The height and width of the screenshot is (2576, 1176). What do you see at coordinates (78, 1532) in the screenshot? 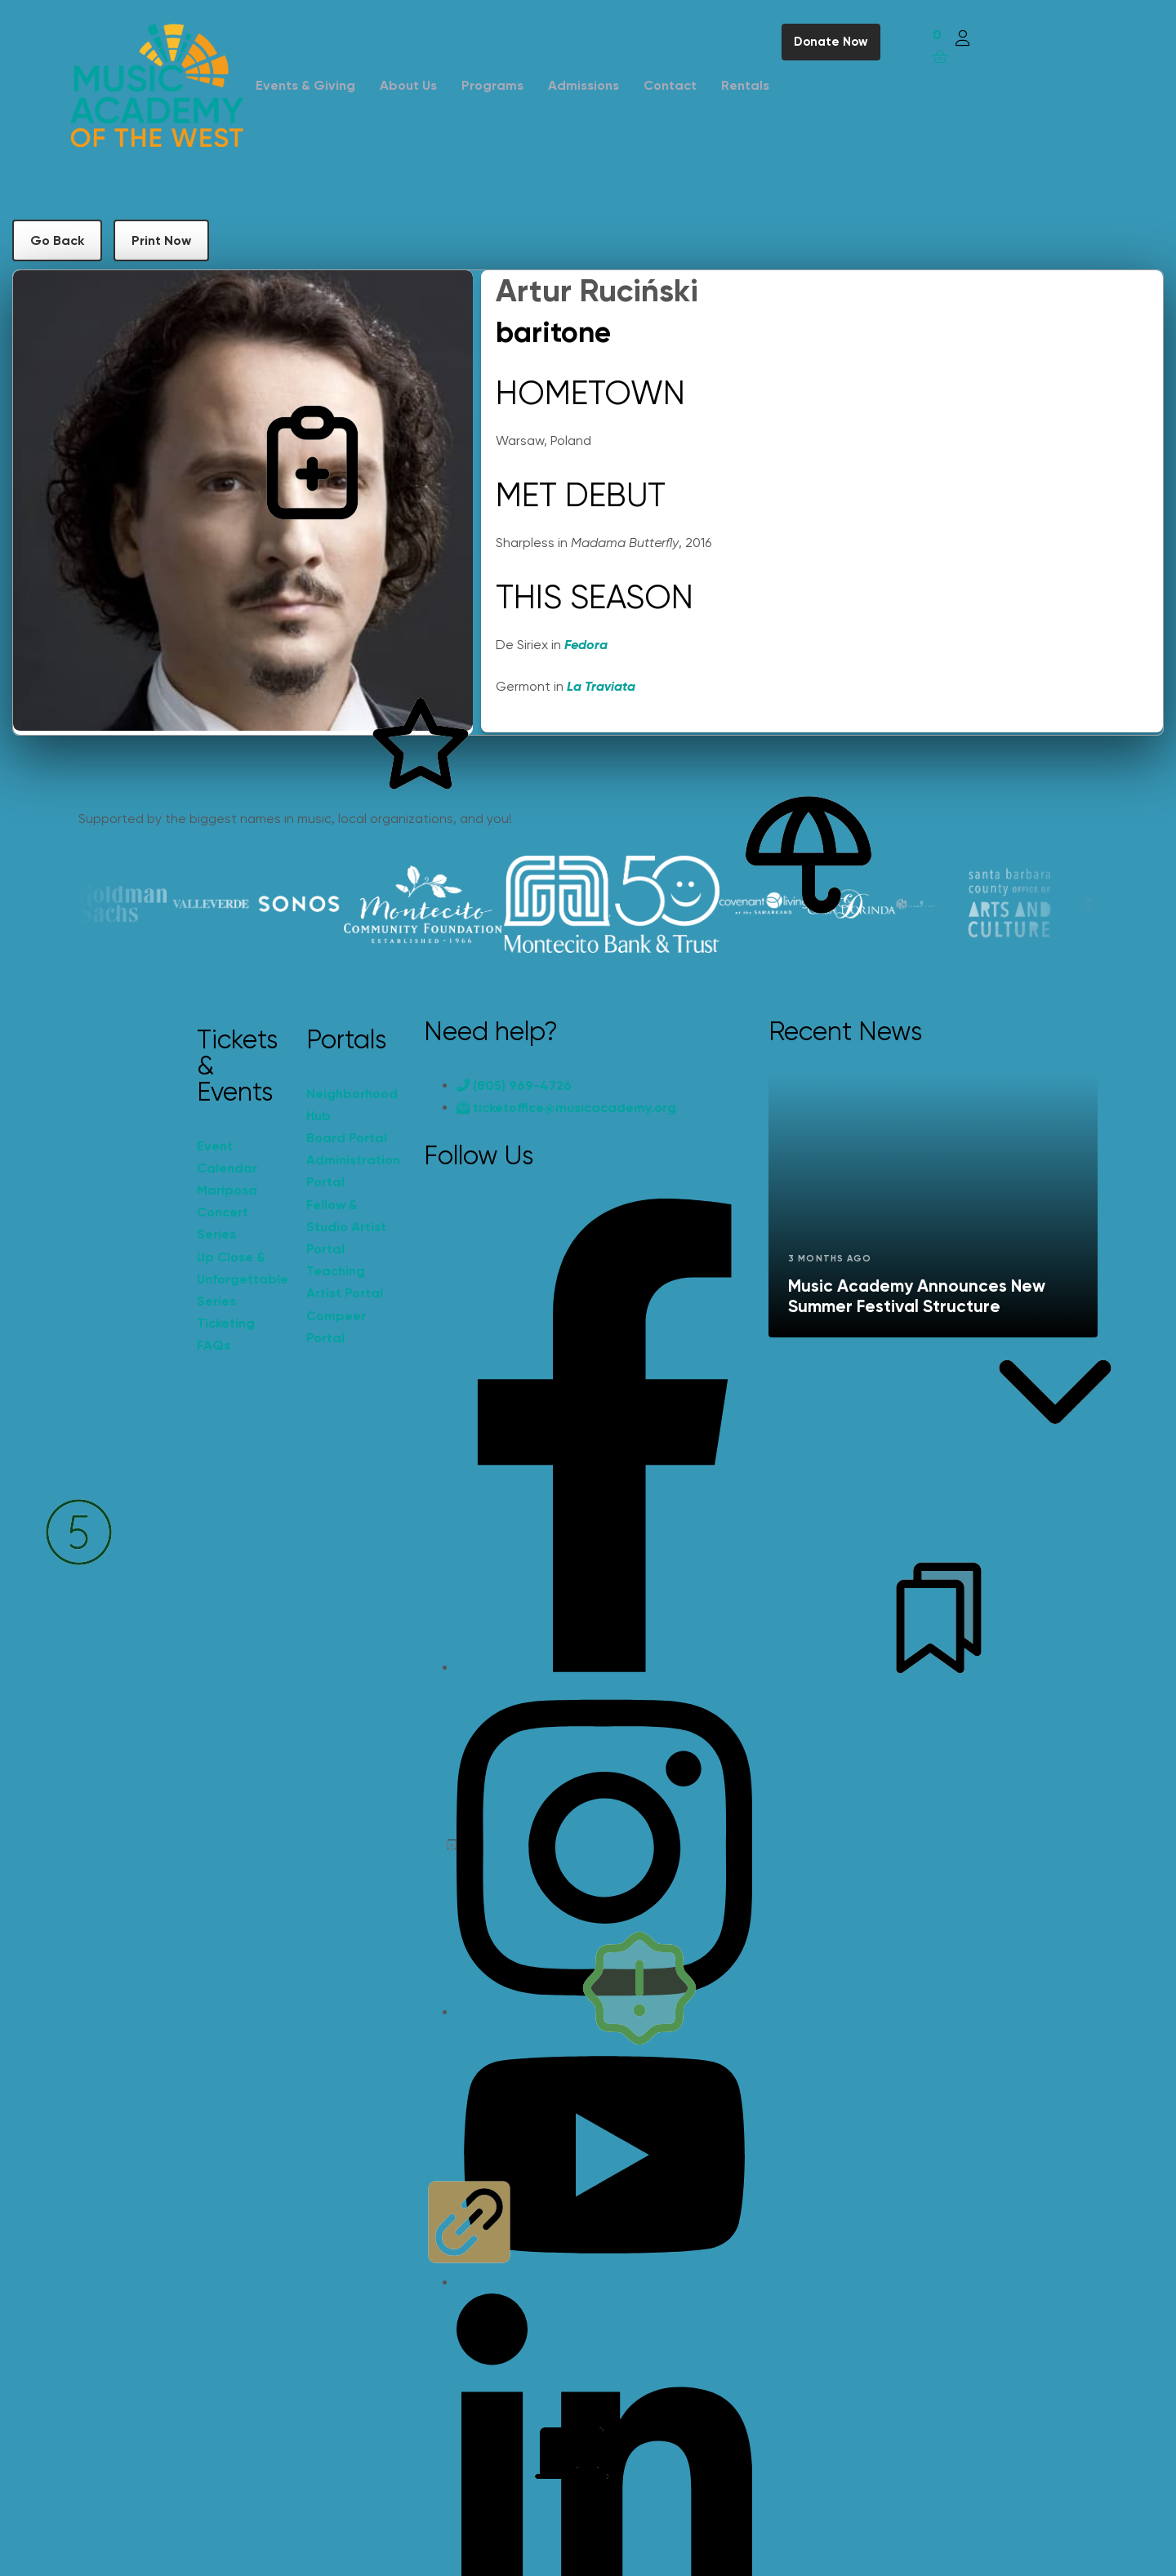
I see `indicates step 5 in a multi-step process` at bounding box center [78, 1532].